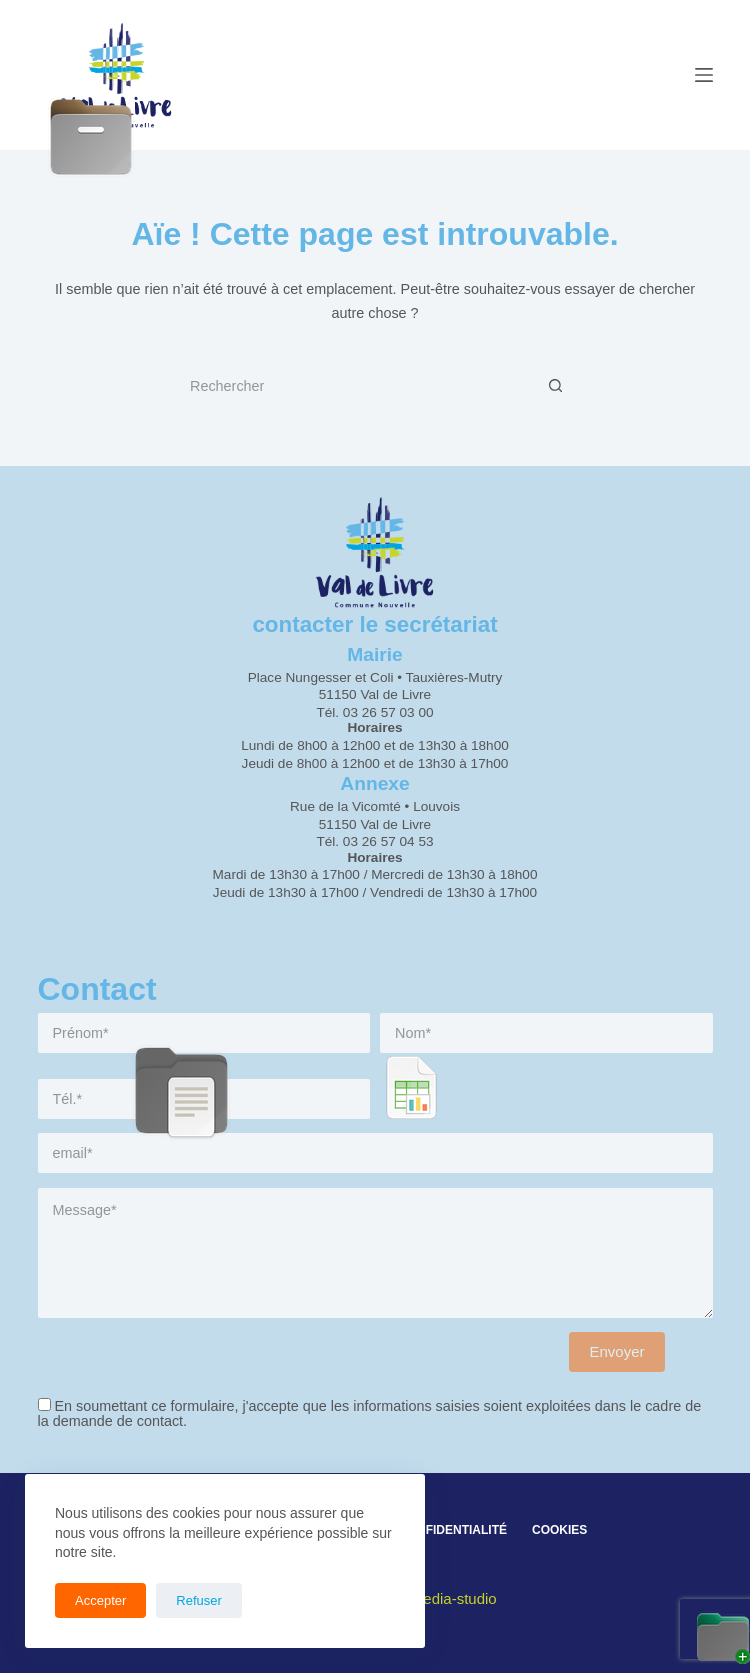 This screenshot has height=1673, width=750. Describe the element at coordinates (181, 1090) in the screenshot. I see `open an existing document or file` at that location.